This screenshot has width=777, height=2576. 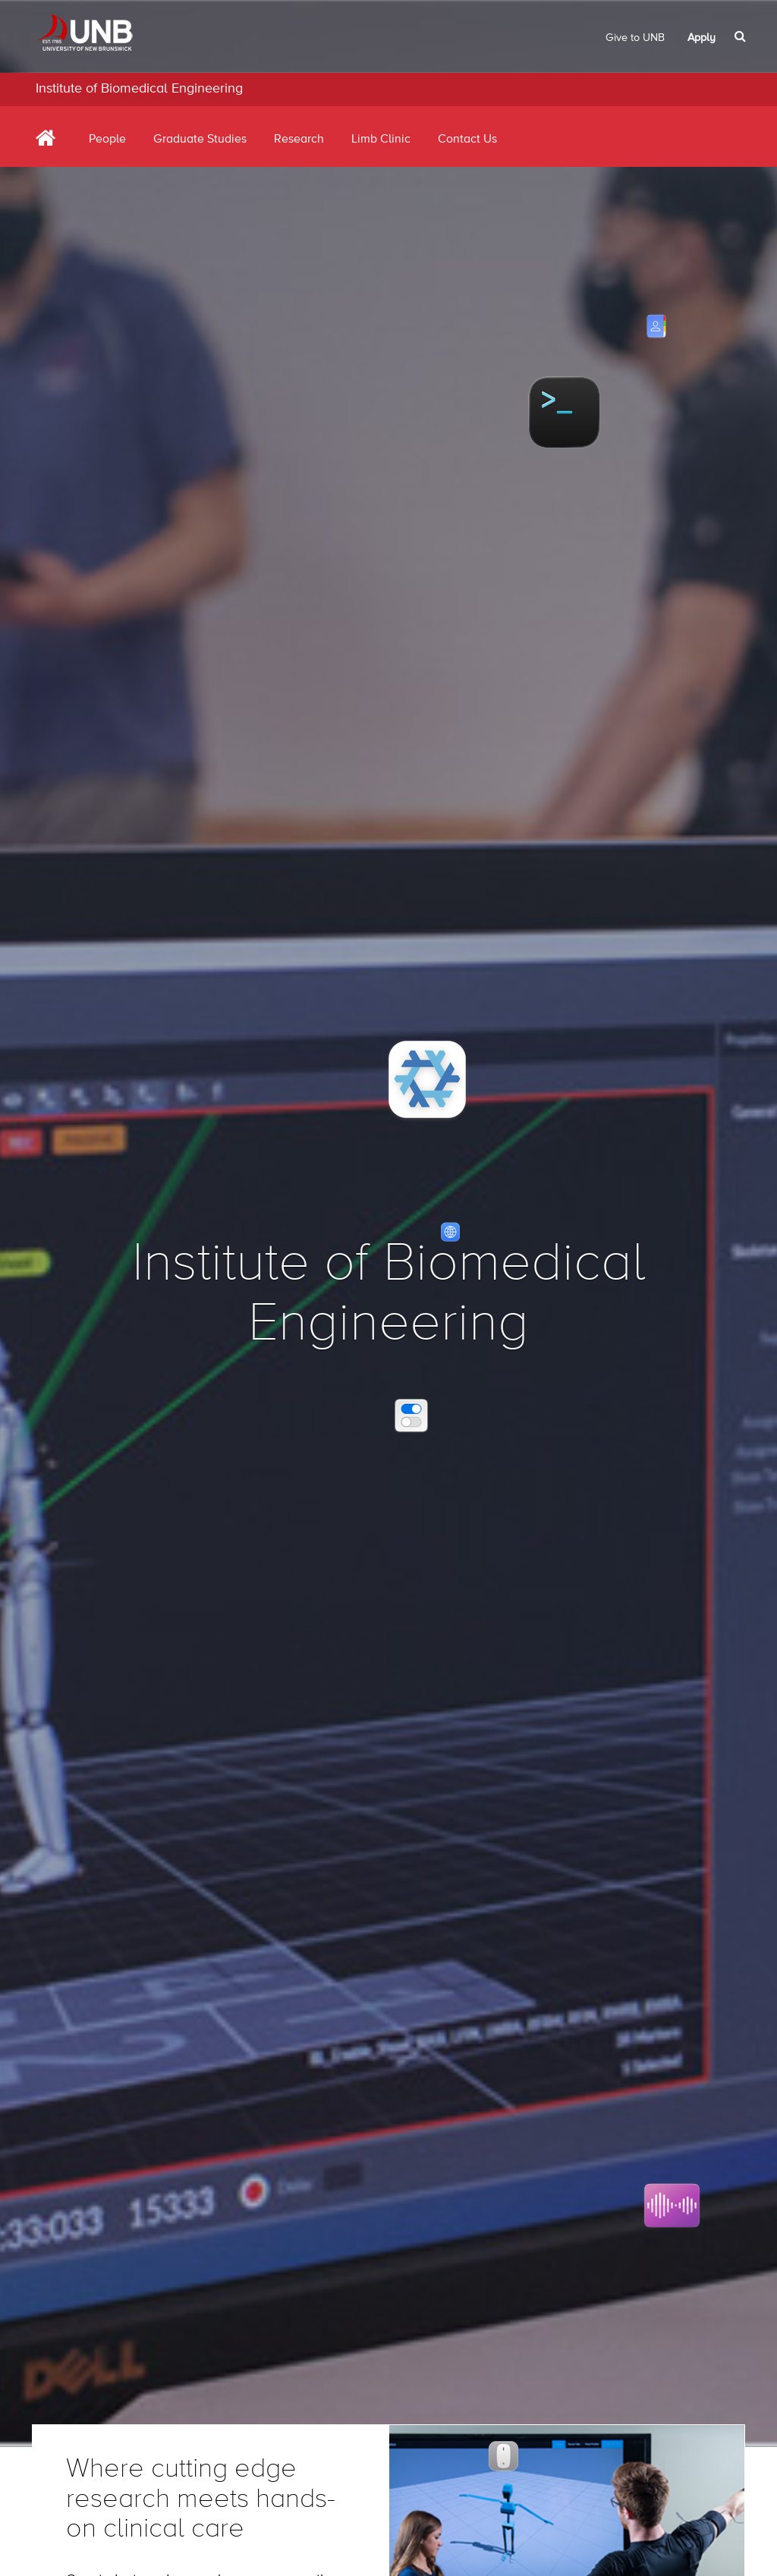 I want to click on open the sound recorder app, so click(x=672, y=2205).